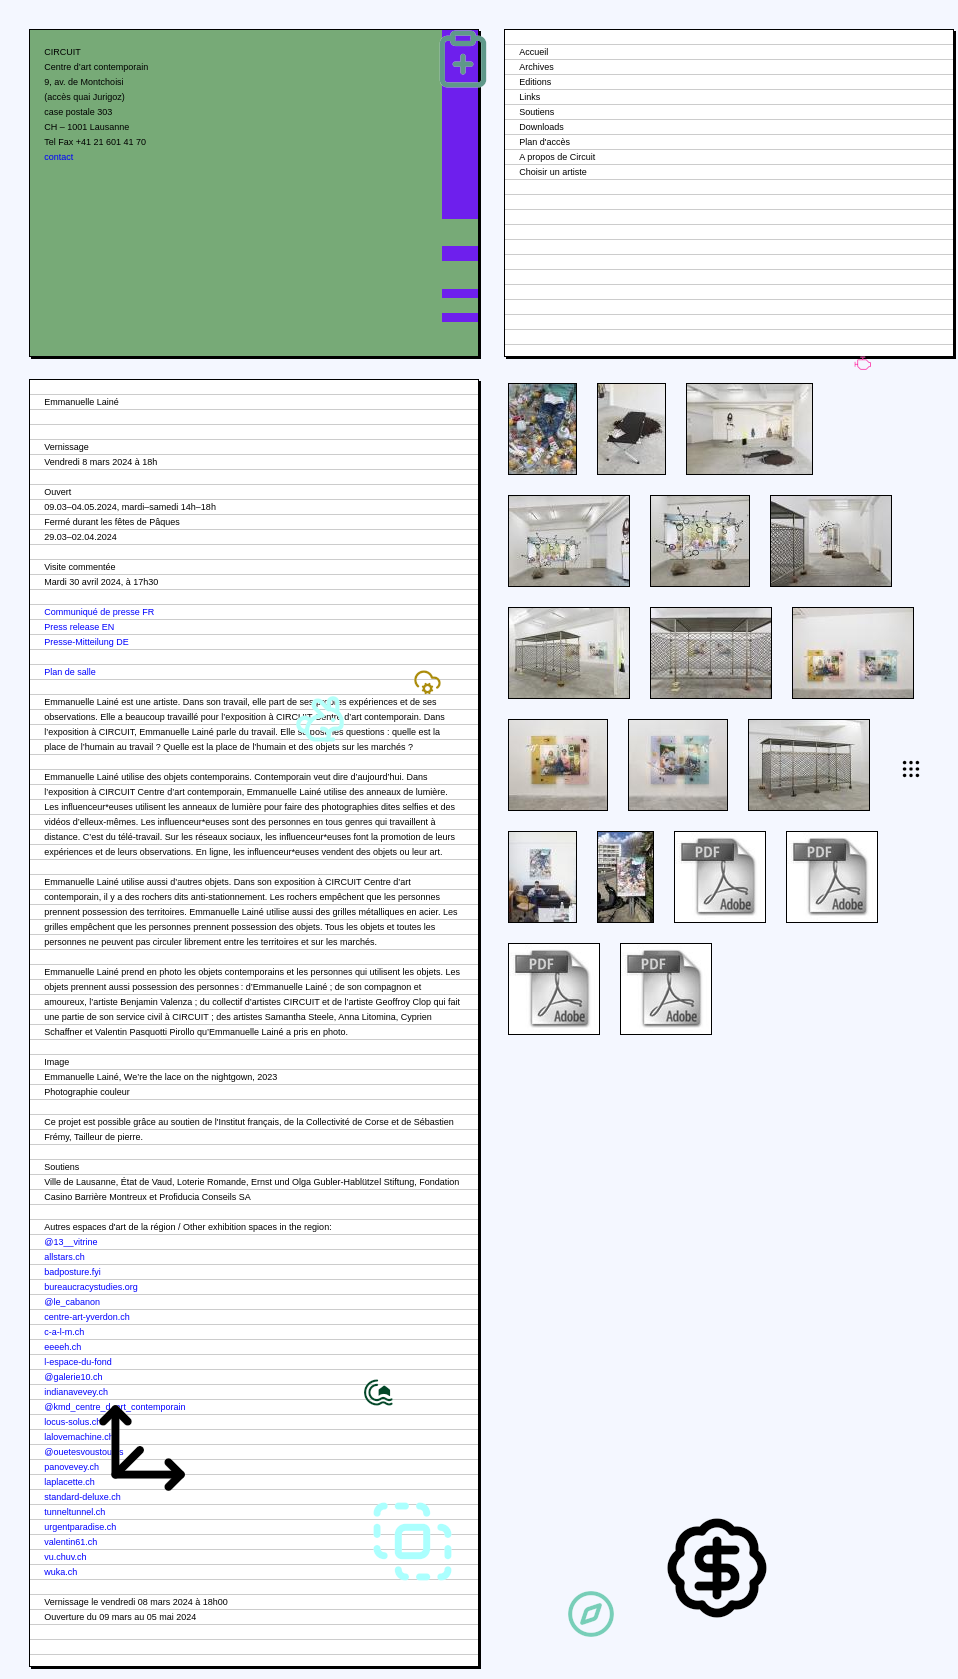 Image resolution: width=958 pixels, height=1679 pixels. Describe the element at coordinates (862, 363) in the screenshot. I see `view engine or vehicle diagnostics` at that location.